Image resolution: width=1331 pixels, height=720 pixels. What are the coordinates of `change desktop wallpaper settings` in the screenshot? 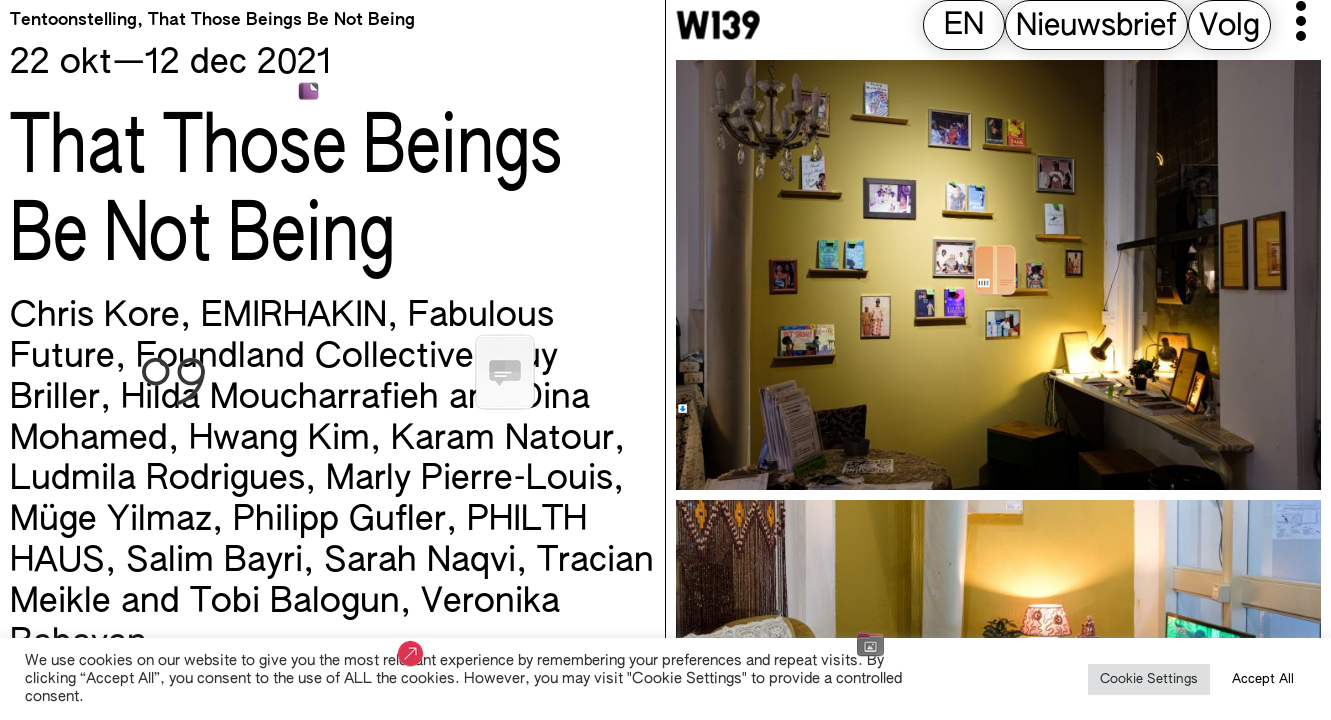 It's located at (308, 90).